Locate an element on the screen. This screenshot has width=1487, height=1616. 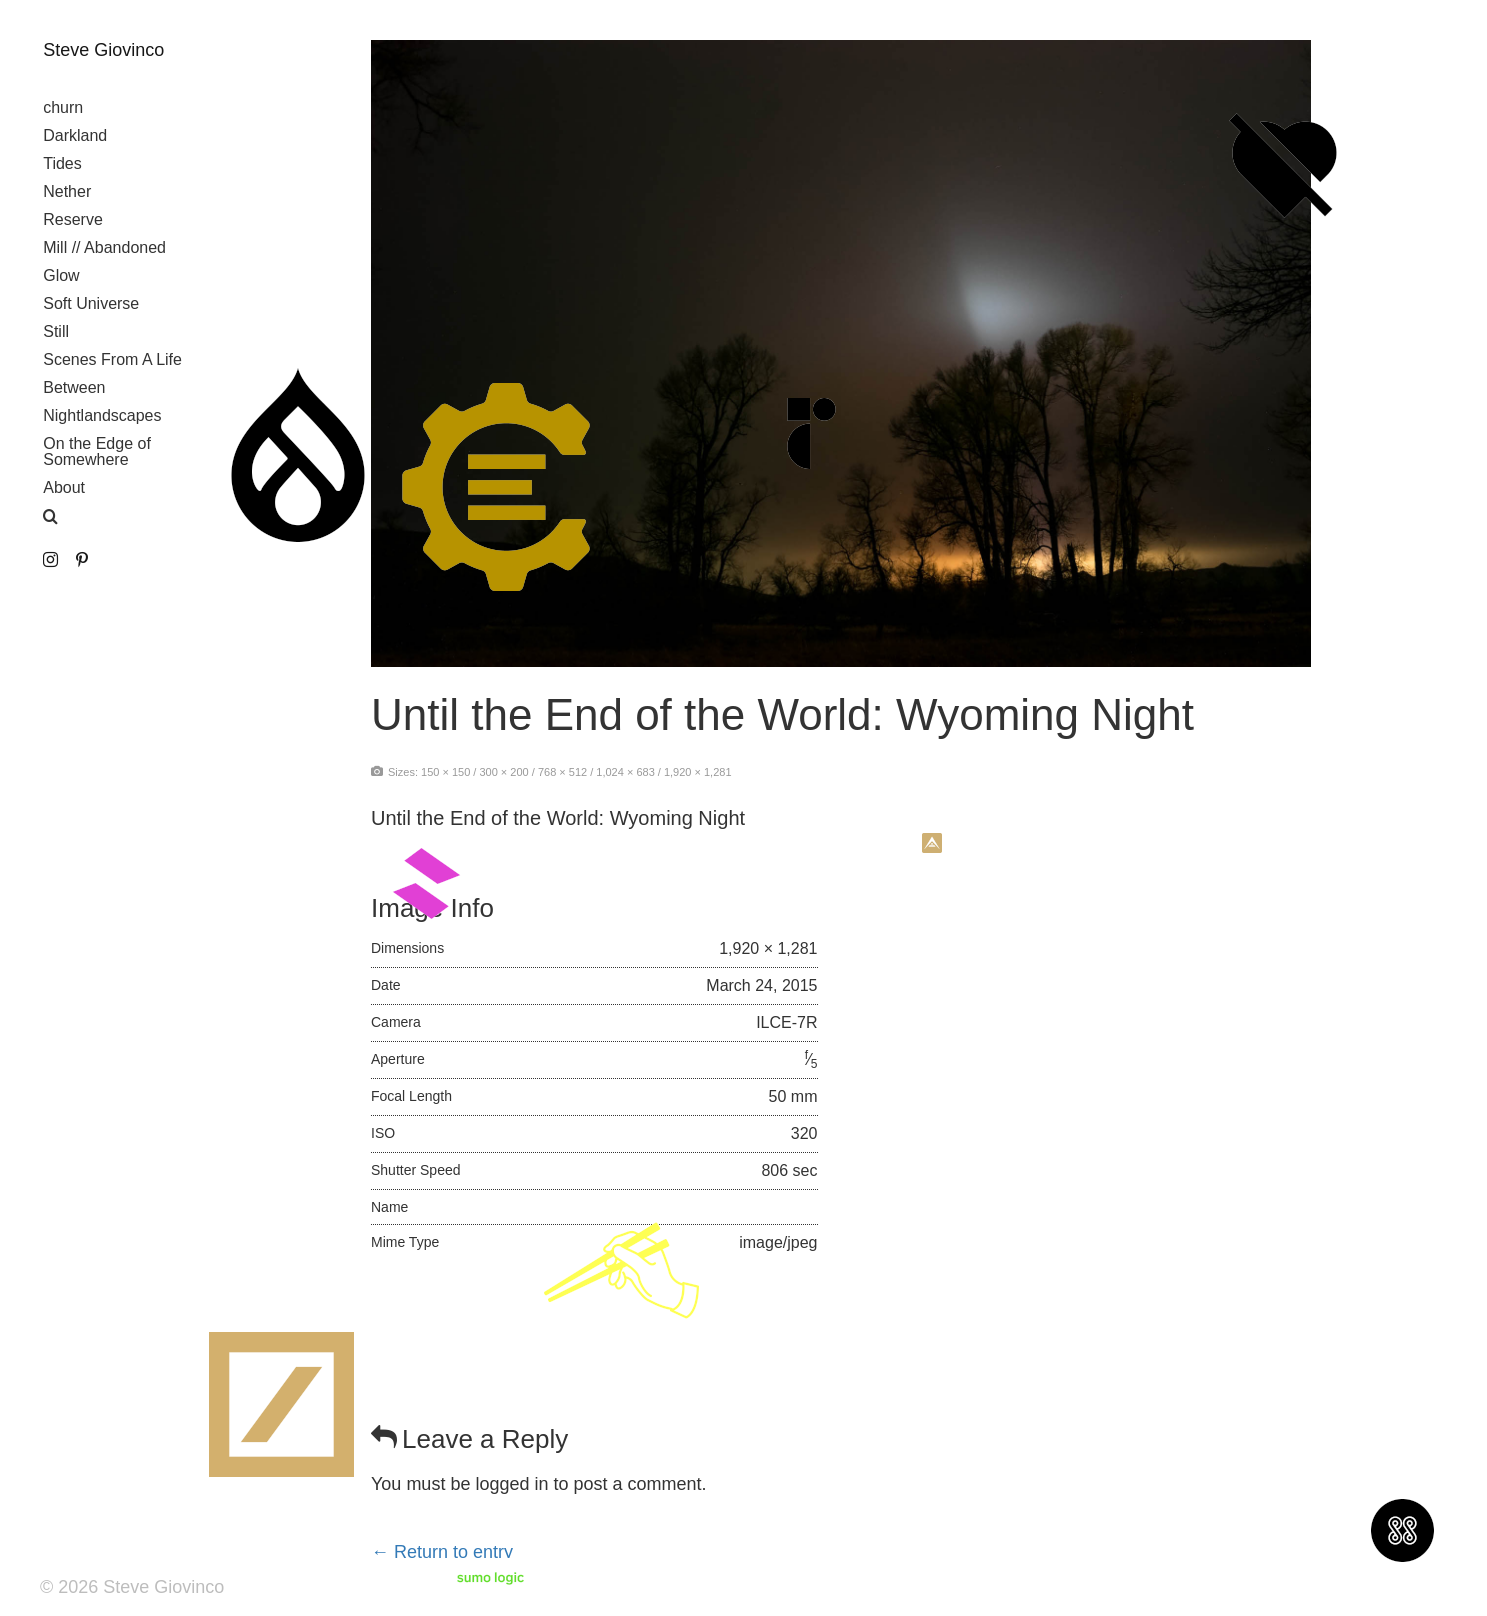
link to drupal CMS platform is located at coordinates (298, 455).